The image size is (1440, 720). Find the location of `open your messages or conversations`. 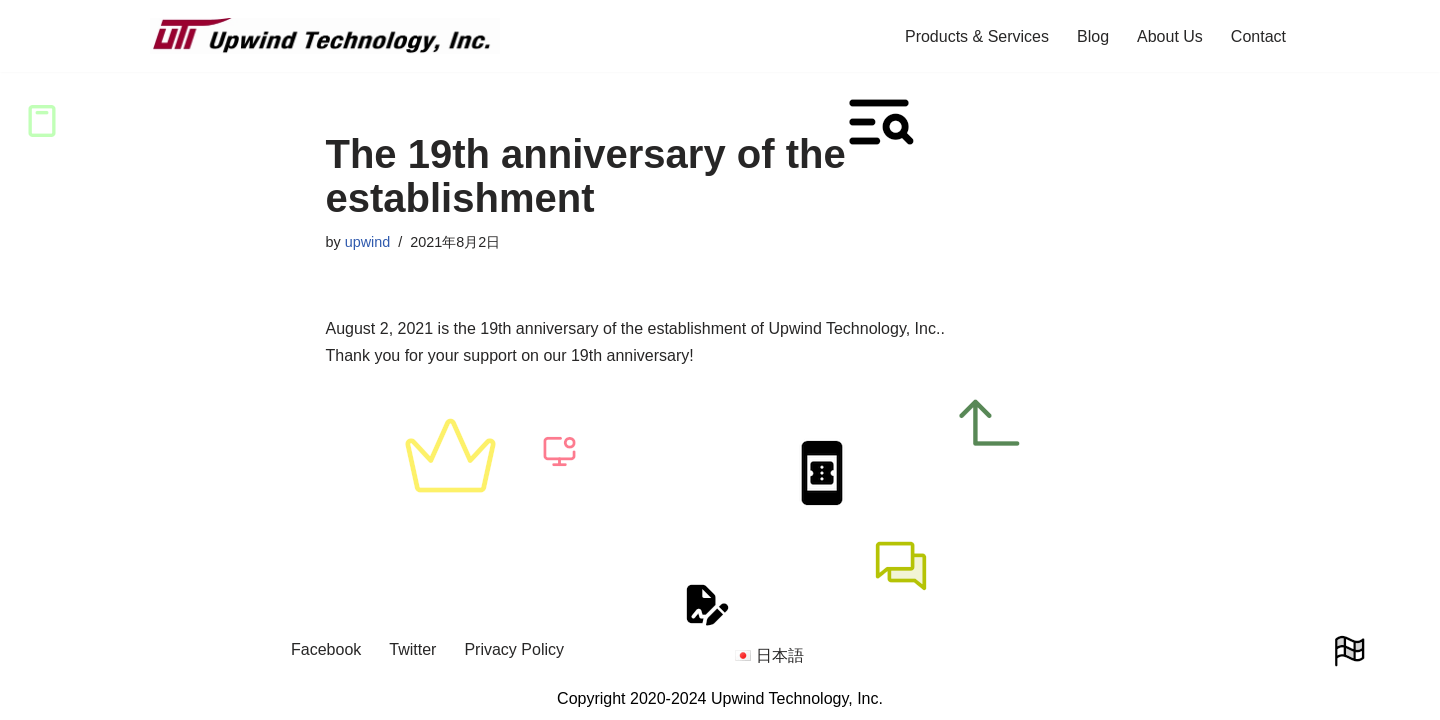

open your messages or conversations is located at coordinates (901, 565).